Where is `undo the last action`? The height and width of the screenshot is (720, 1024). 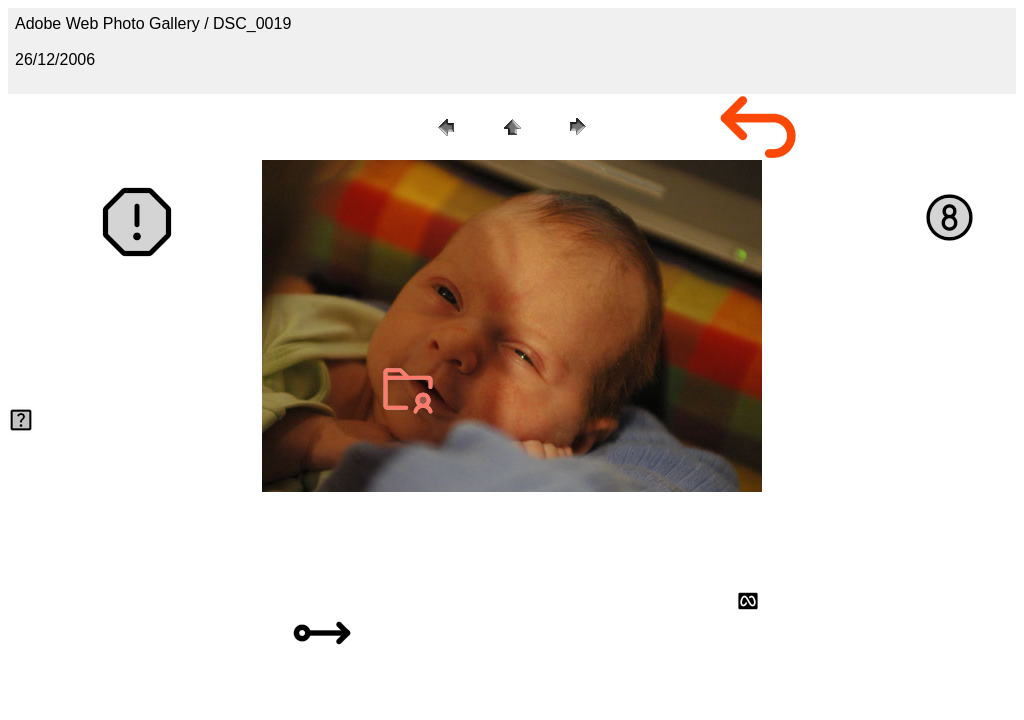
undo the last action is located at coordinates (756, 127).